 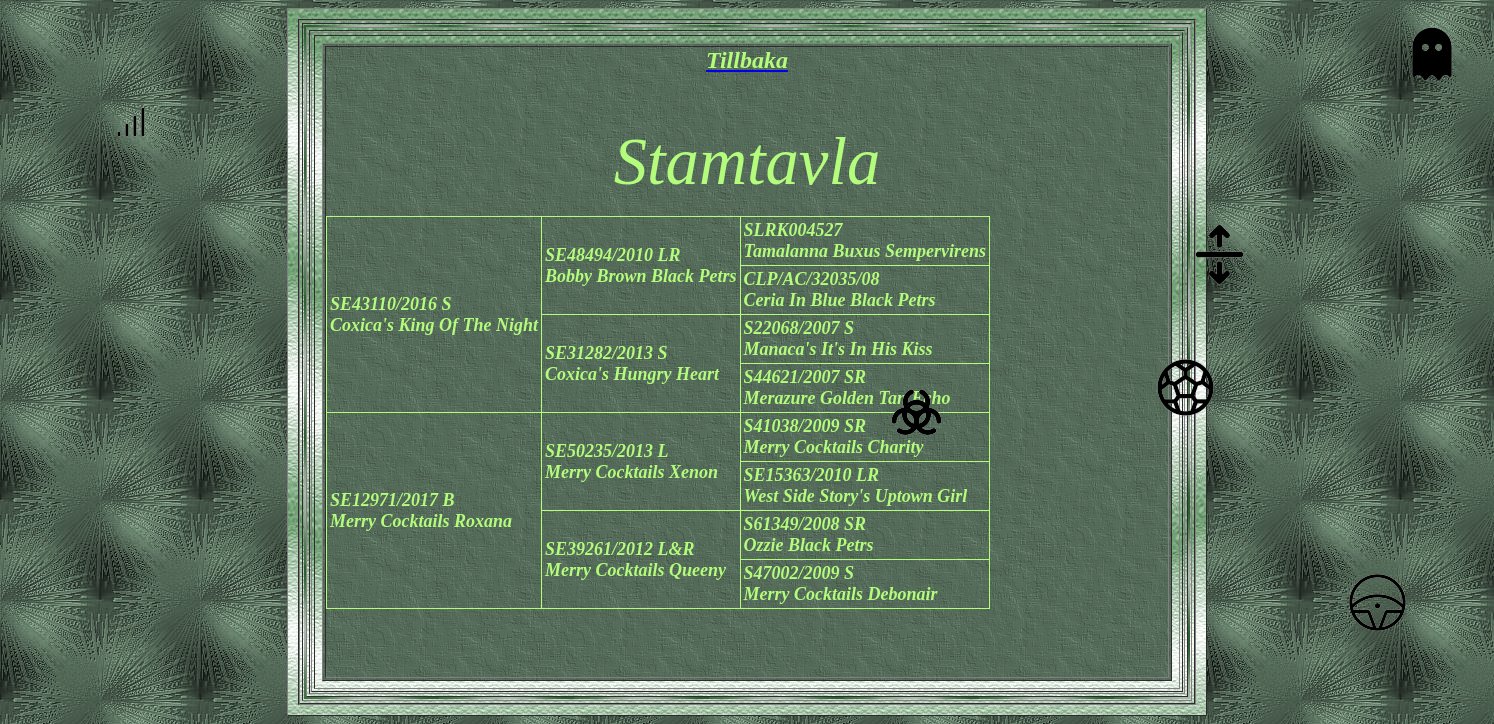 I want to click on indicates strong cellular network connection, so click(x=136, y=120).